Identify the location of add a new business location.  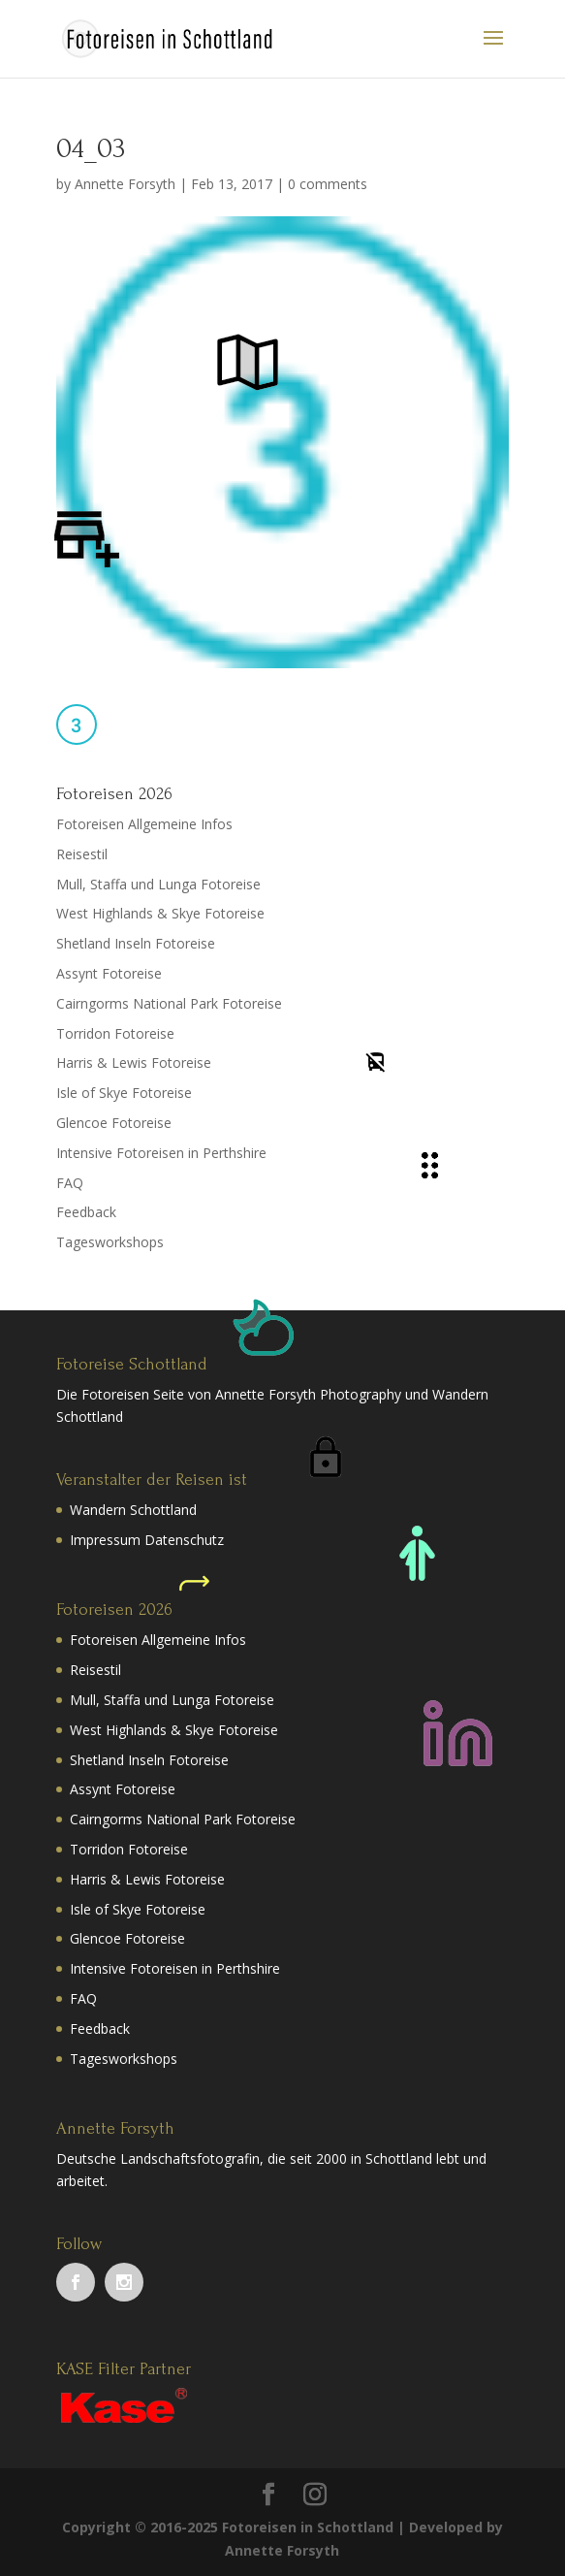
(86, 534).